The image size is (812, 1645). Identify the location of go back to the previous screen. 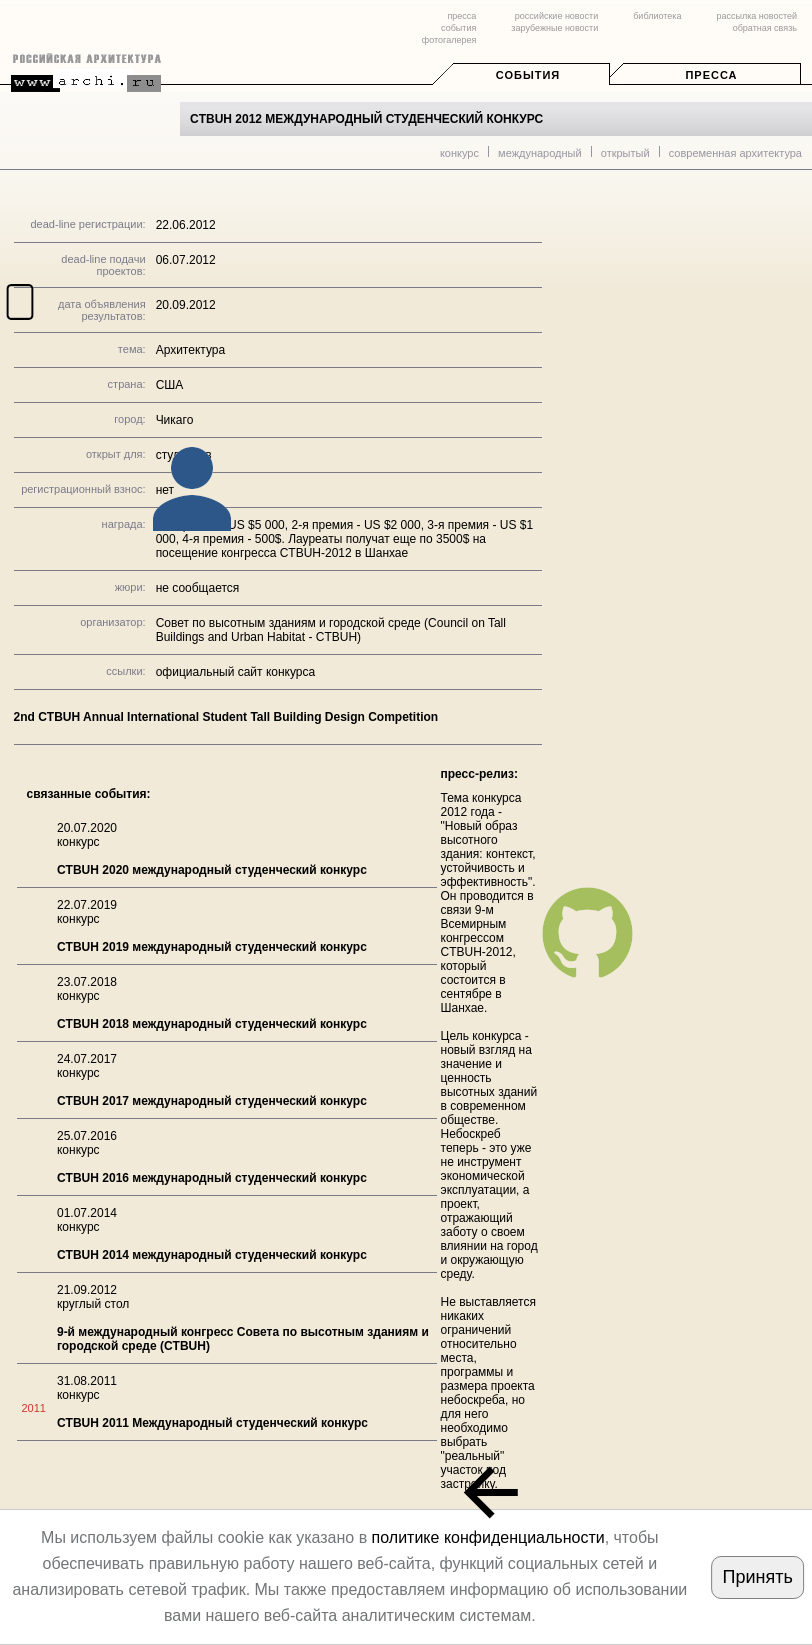
(491, 1492).